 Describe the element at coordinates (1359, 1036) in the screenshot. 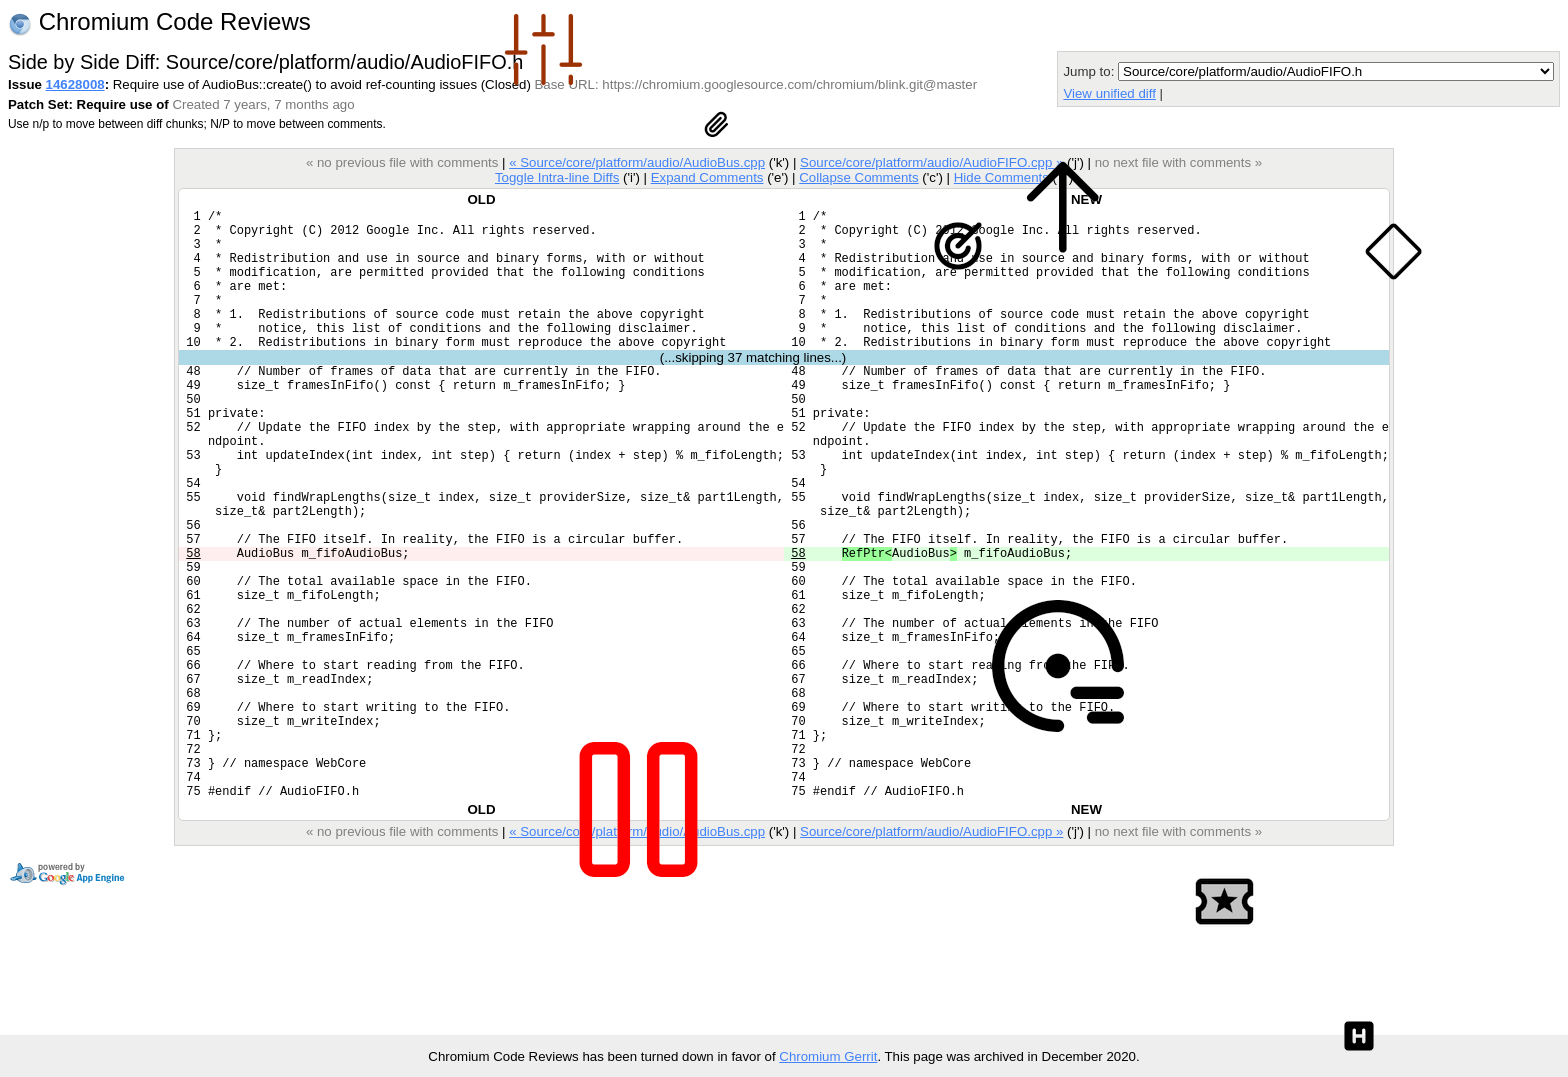

I see `indicates a hospital or medical facility nearby` at that location.